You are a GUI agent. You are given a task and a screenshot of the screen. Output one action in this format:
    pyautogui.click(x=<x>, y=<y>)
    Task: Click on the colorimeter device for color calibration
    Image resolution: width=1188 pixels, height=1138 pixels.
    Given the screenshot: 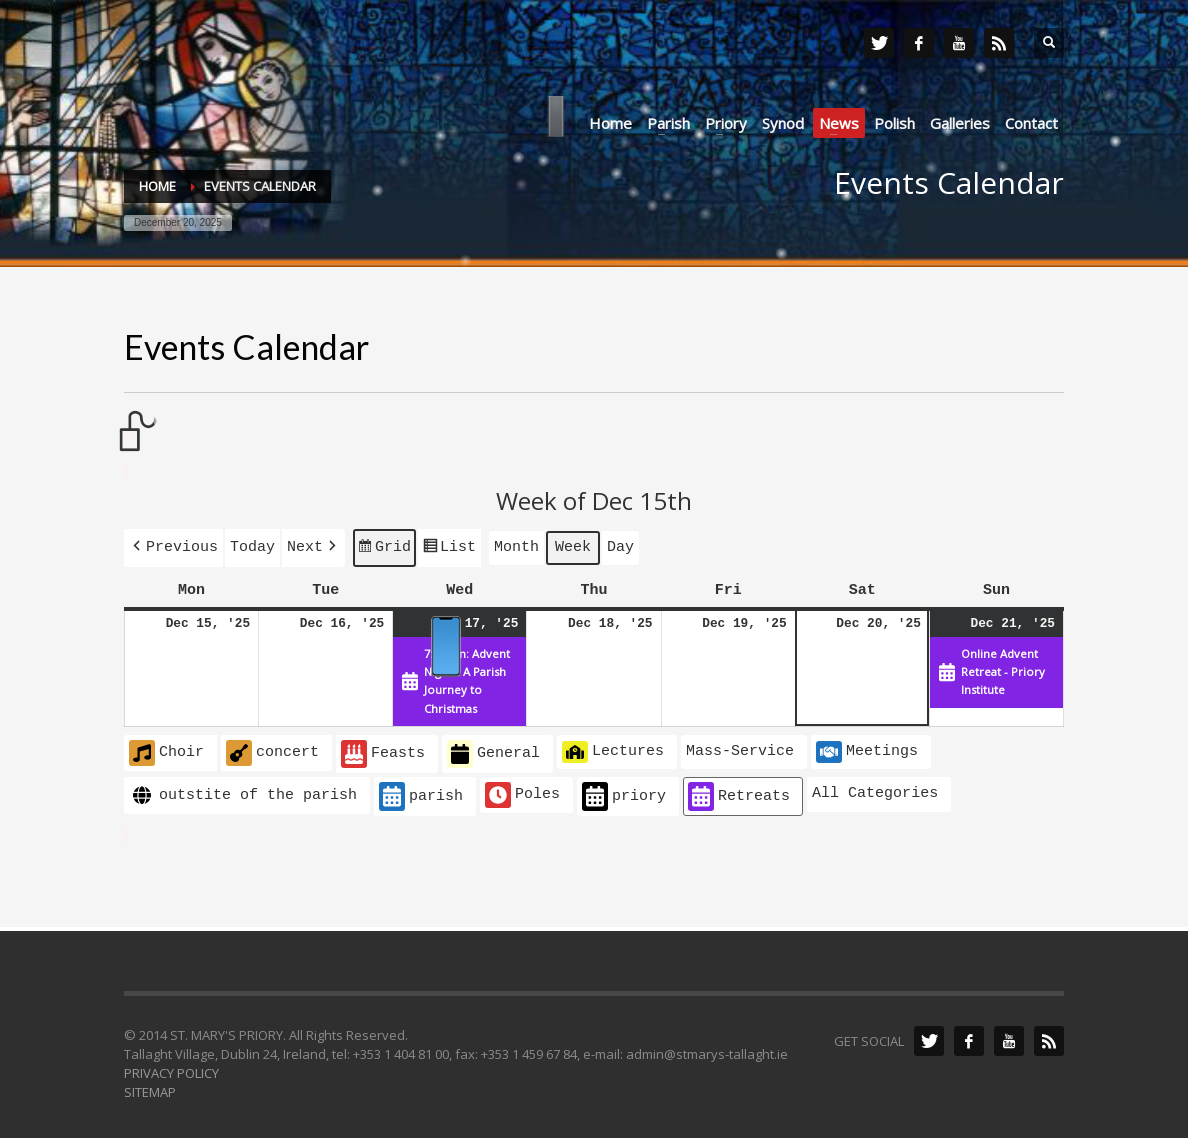 What is the action you would take?
    pyautogui.click(x=137, y=431)
    